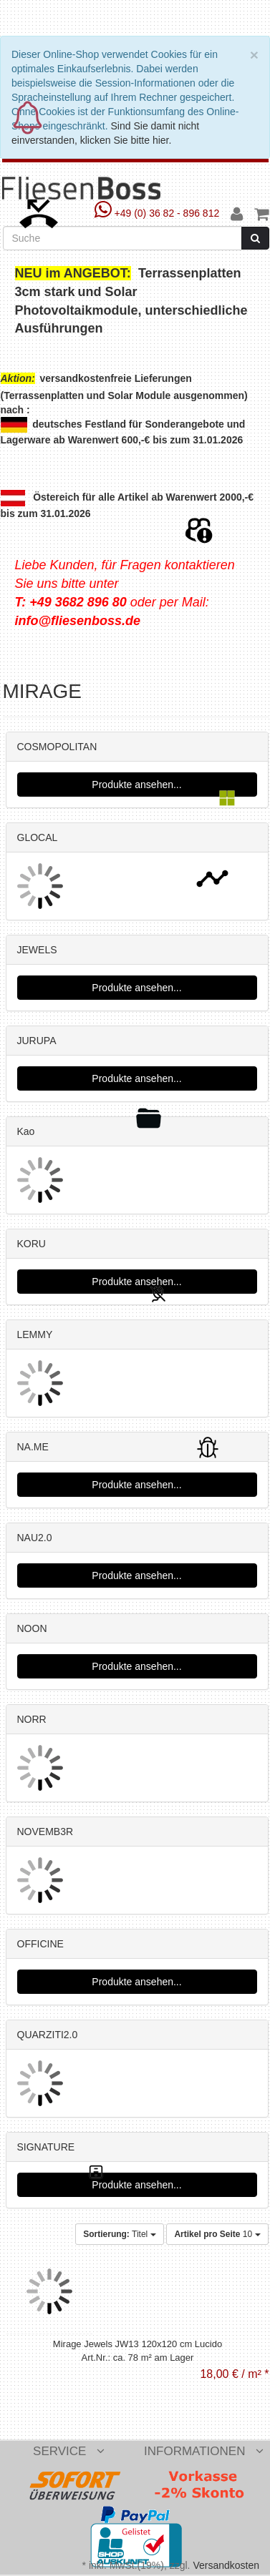  Describe the element at coordinates (39, 214) in the screenshot. I see `indicates a missed phone call` at that location.